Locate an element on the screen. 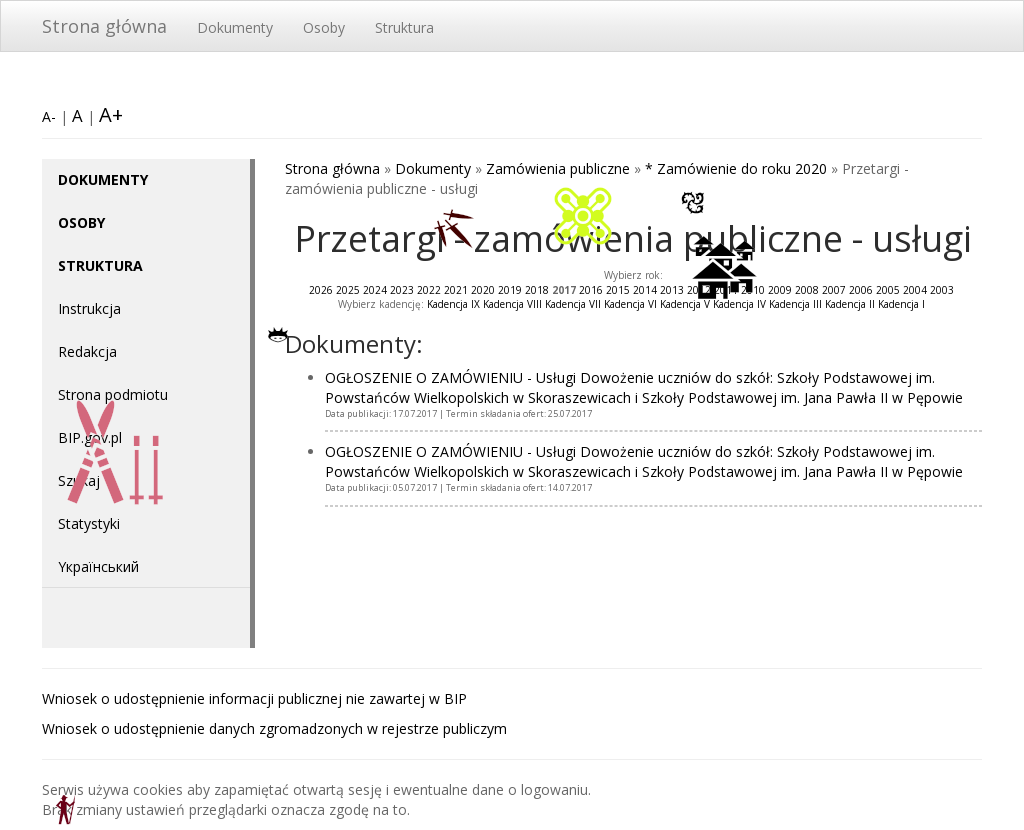 Image resolution: width=1024 pixels, height=830 pixels. select pikeman unit in strategy game is located at coordinates (65, 809).